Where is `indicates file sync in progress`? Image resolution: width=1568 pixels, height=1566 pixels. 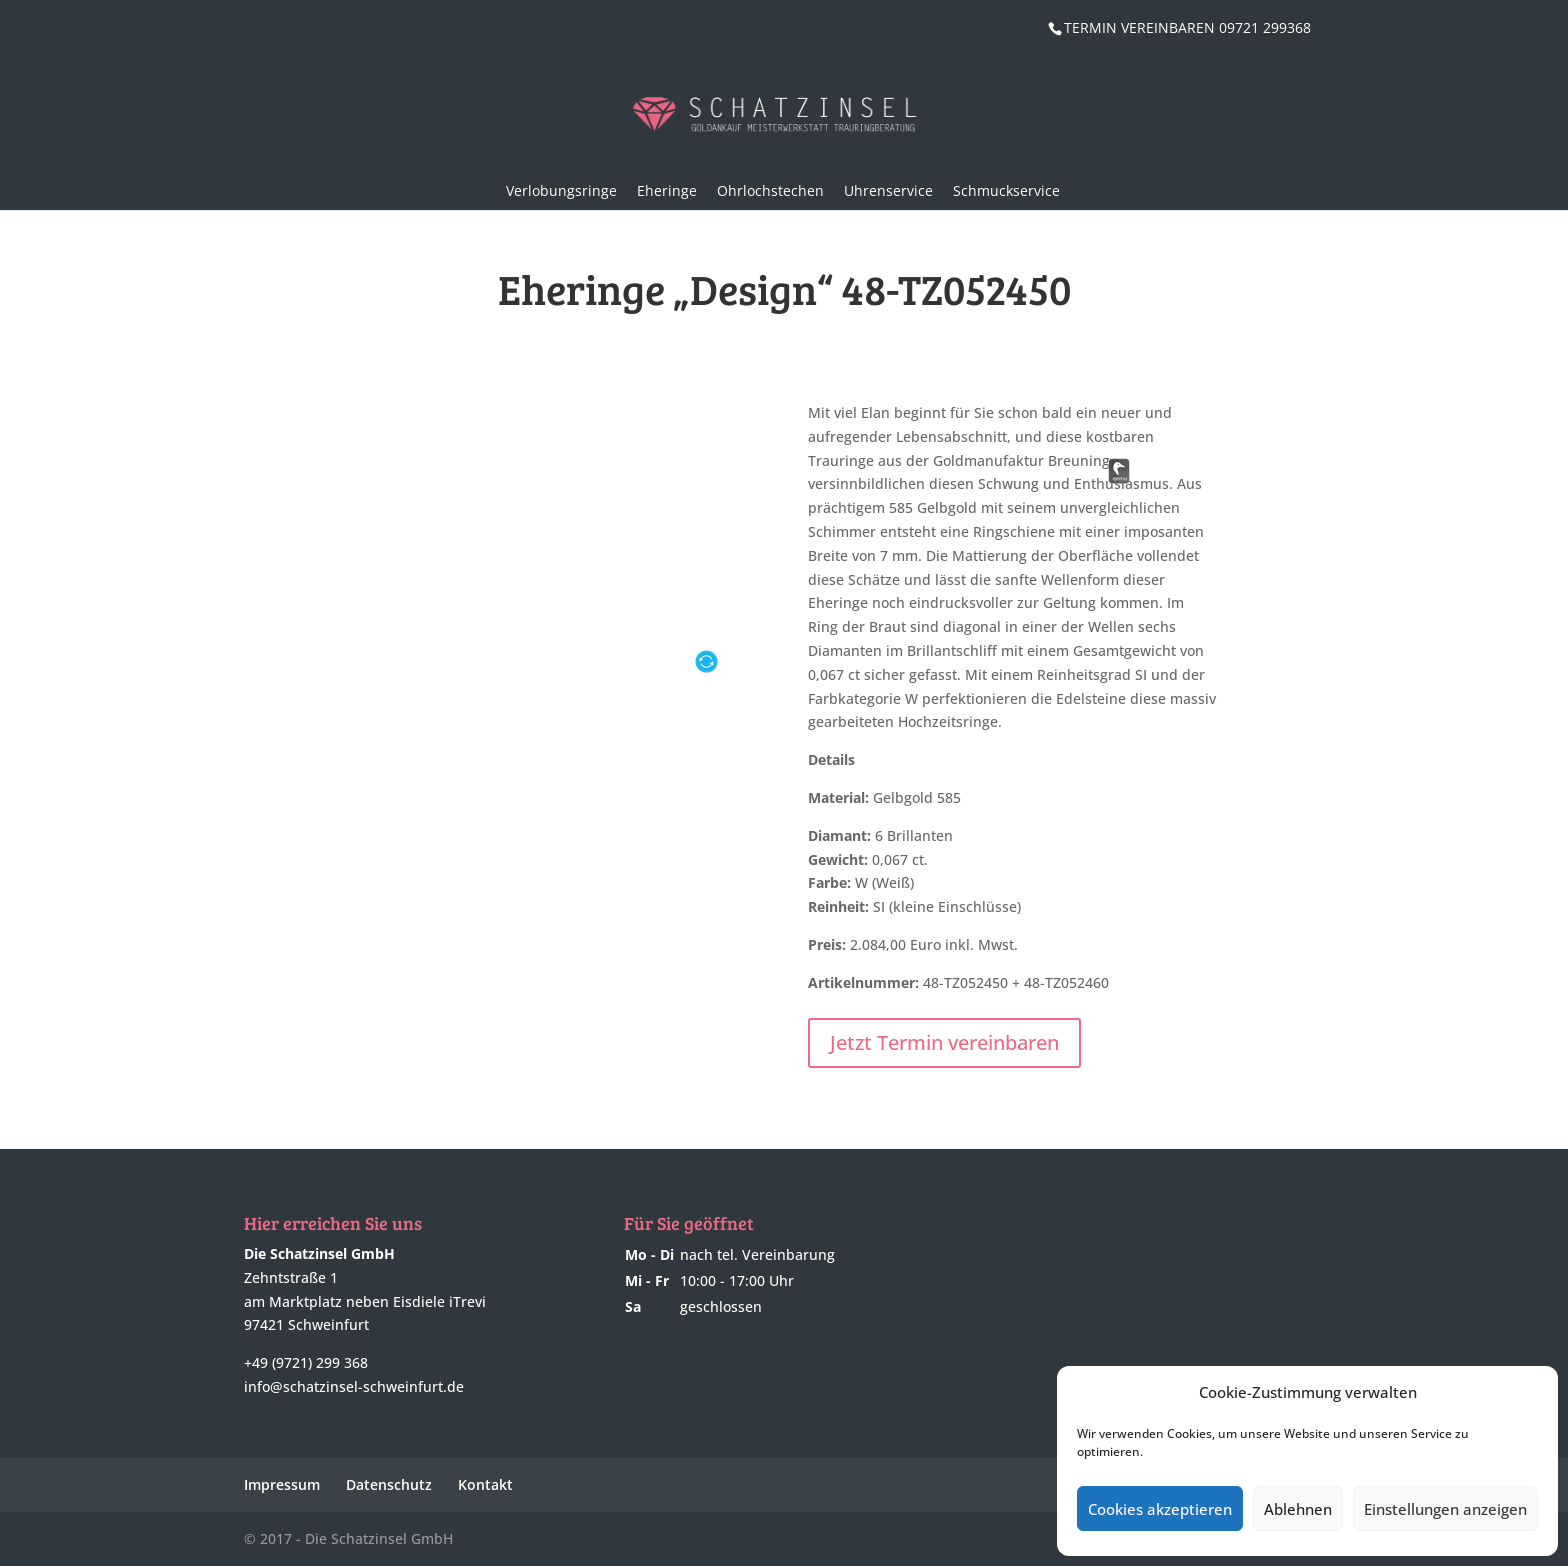
indicates file sync in progress is located at coordinates (706, 661).